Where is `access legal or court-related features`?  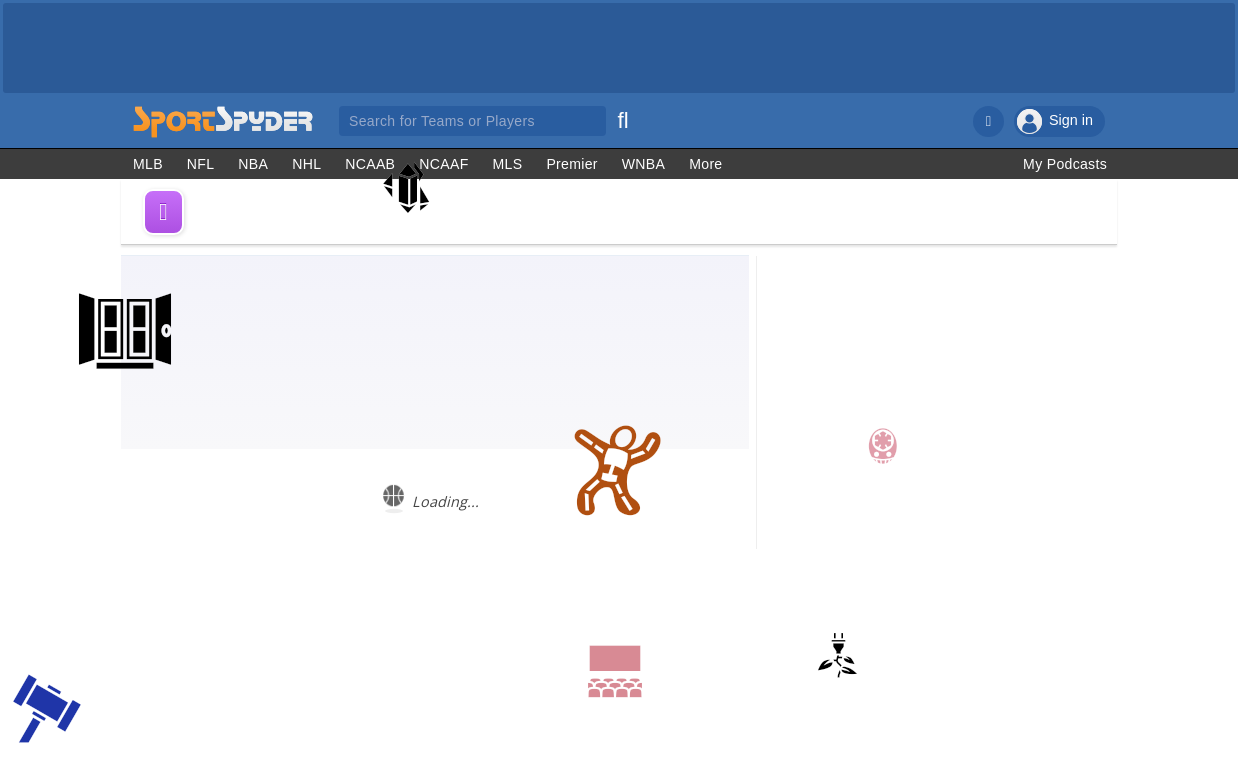 access legal or court-related features is located at coordinates (47, 708).